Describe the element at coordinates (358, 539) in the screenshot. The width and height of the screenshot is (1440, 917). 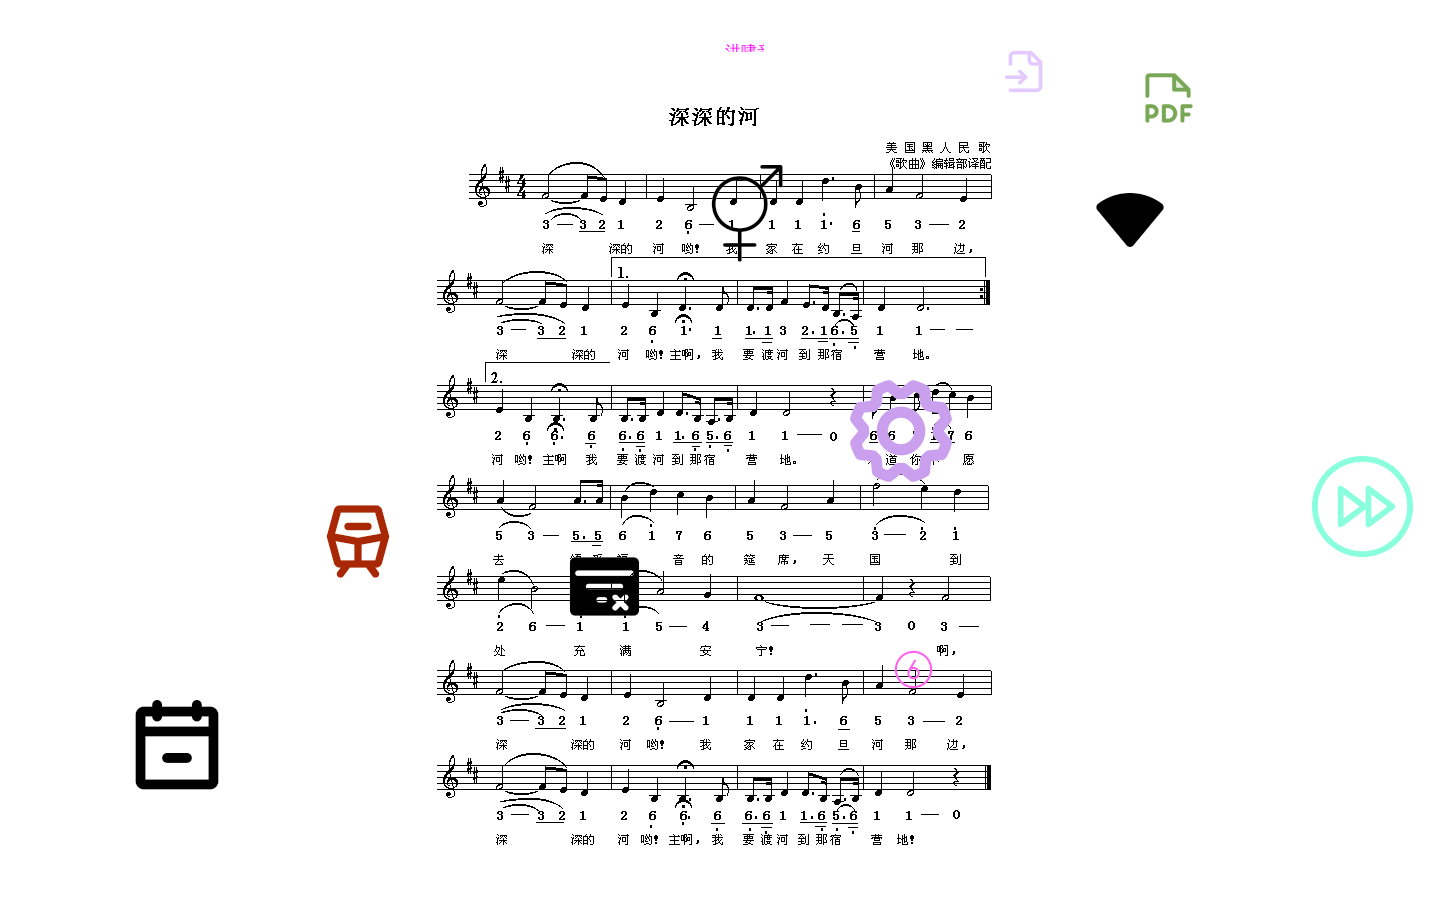
I see `access regional train schedules` at that location.